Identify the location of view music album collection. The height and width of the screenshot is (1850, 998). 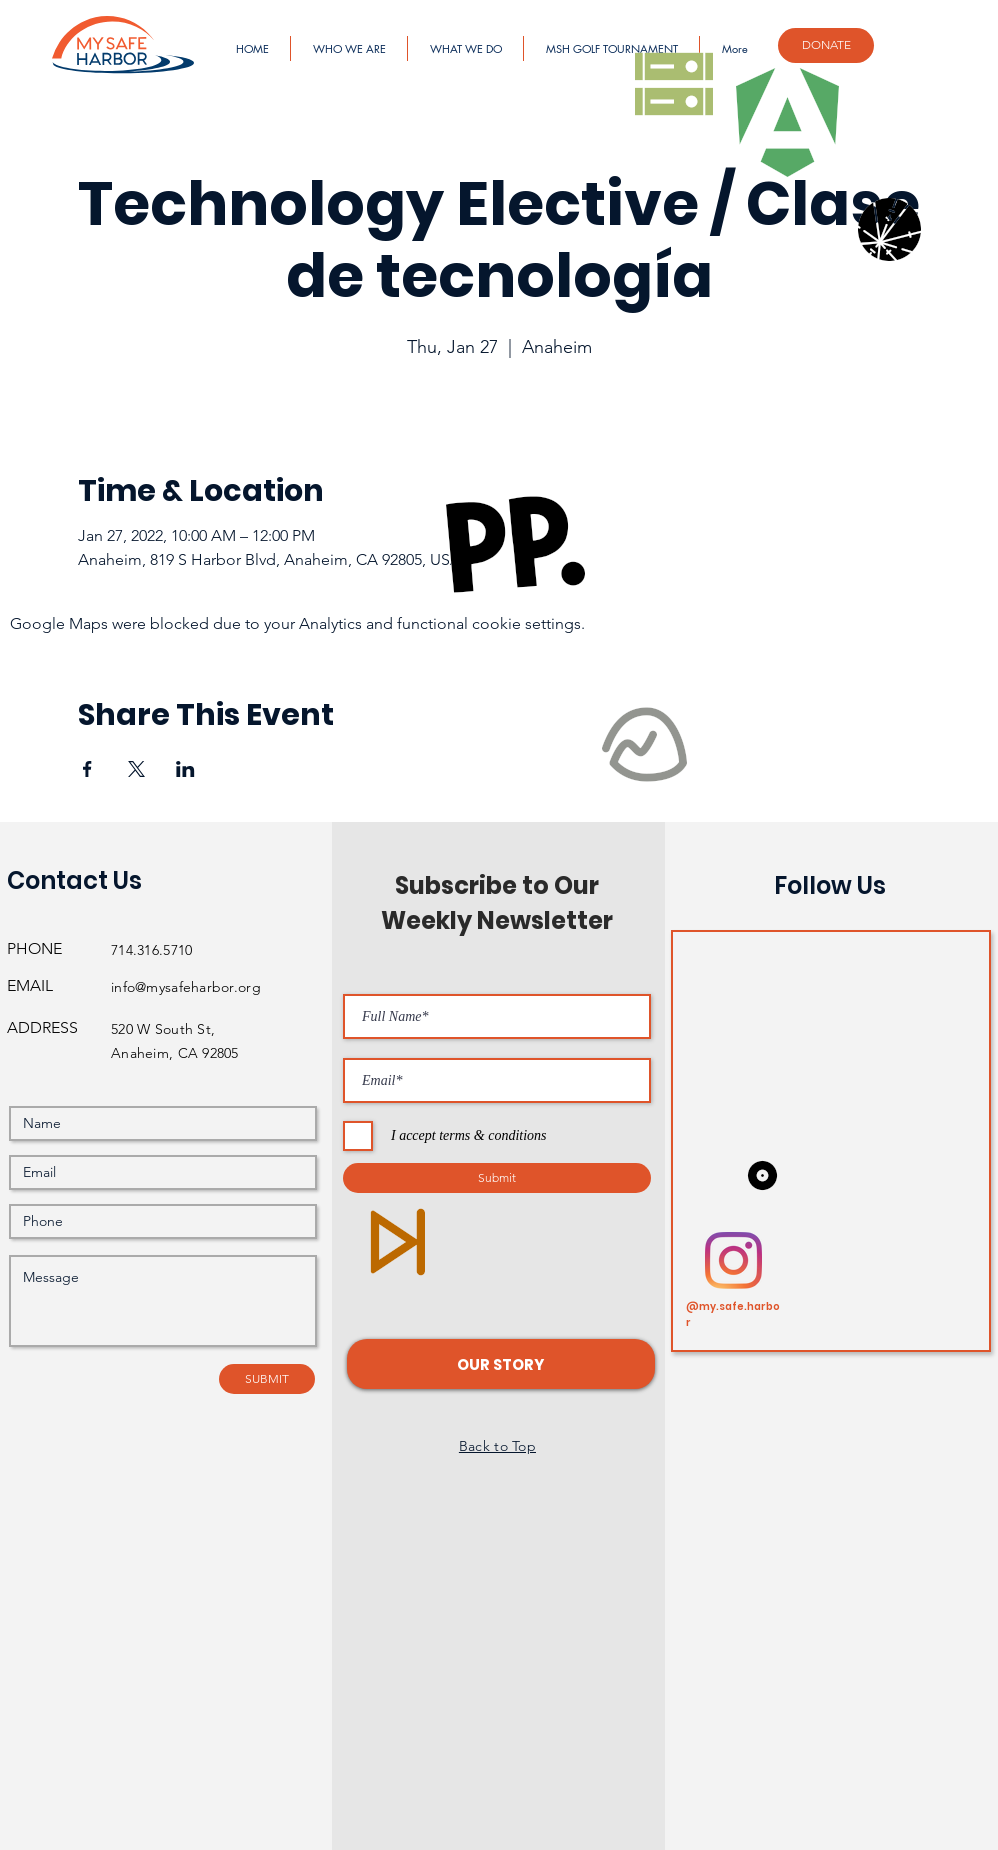
(762, 1175).